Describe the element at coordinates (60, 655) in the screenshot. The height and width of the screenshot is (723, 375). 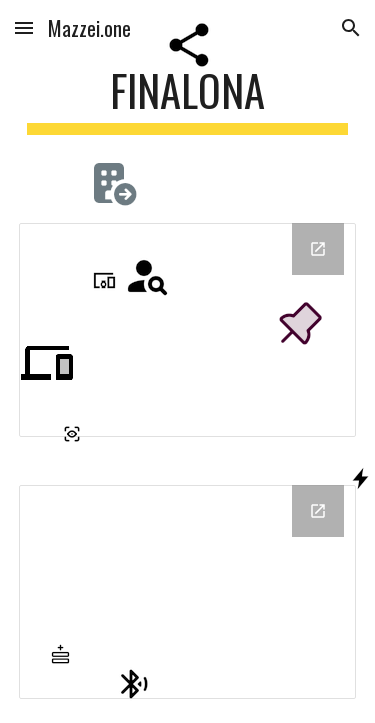
I see `add a new row at the top` at that location.